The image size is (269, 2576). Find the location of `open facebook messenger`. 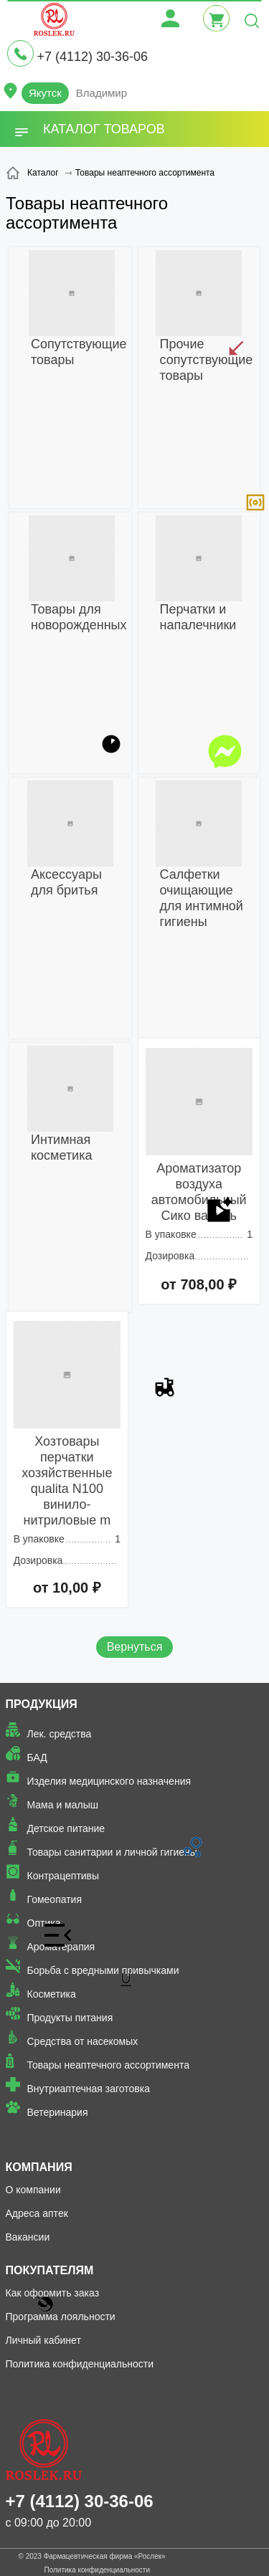

open facebook messenger is located at coordinates (225, 751).